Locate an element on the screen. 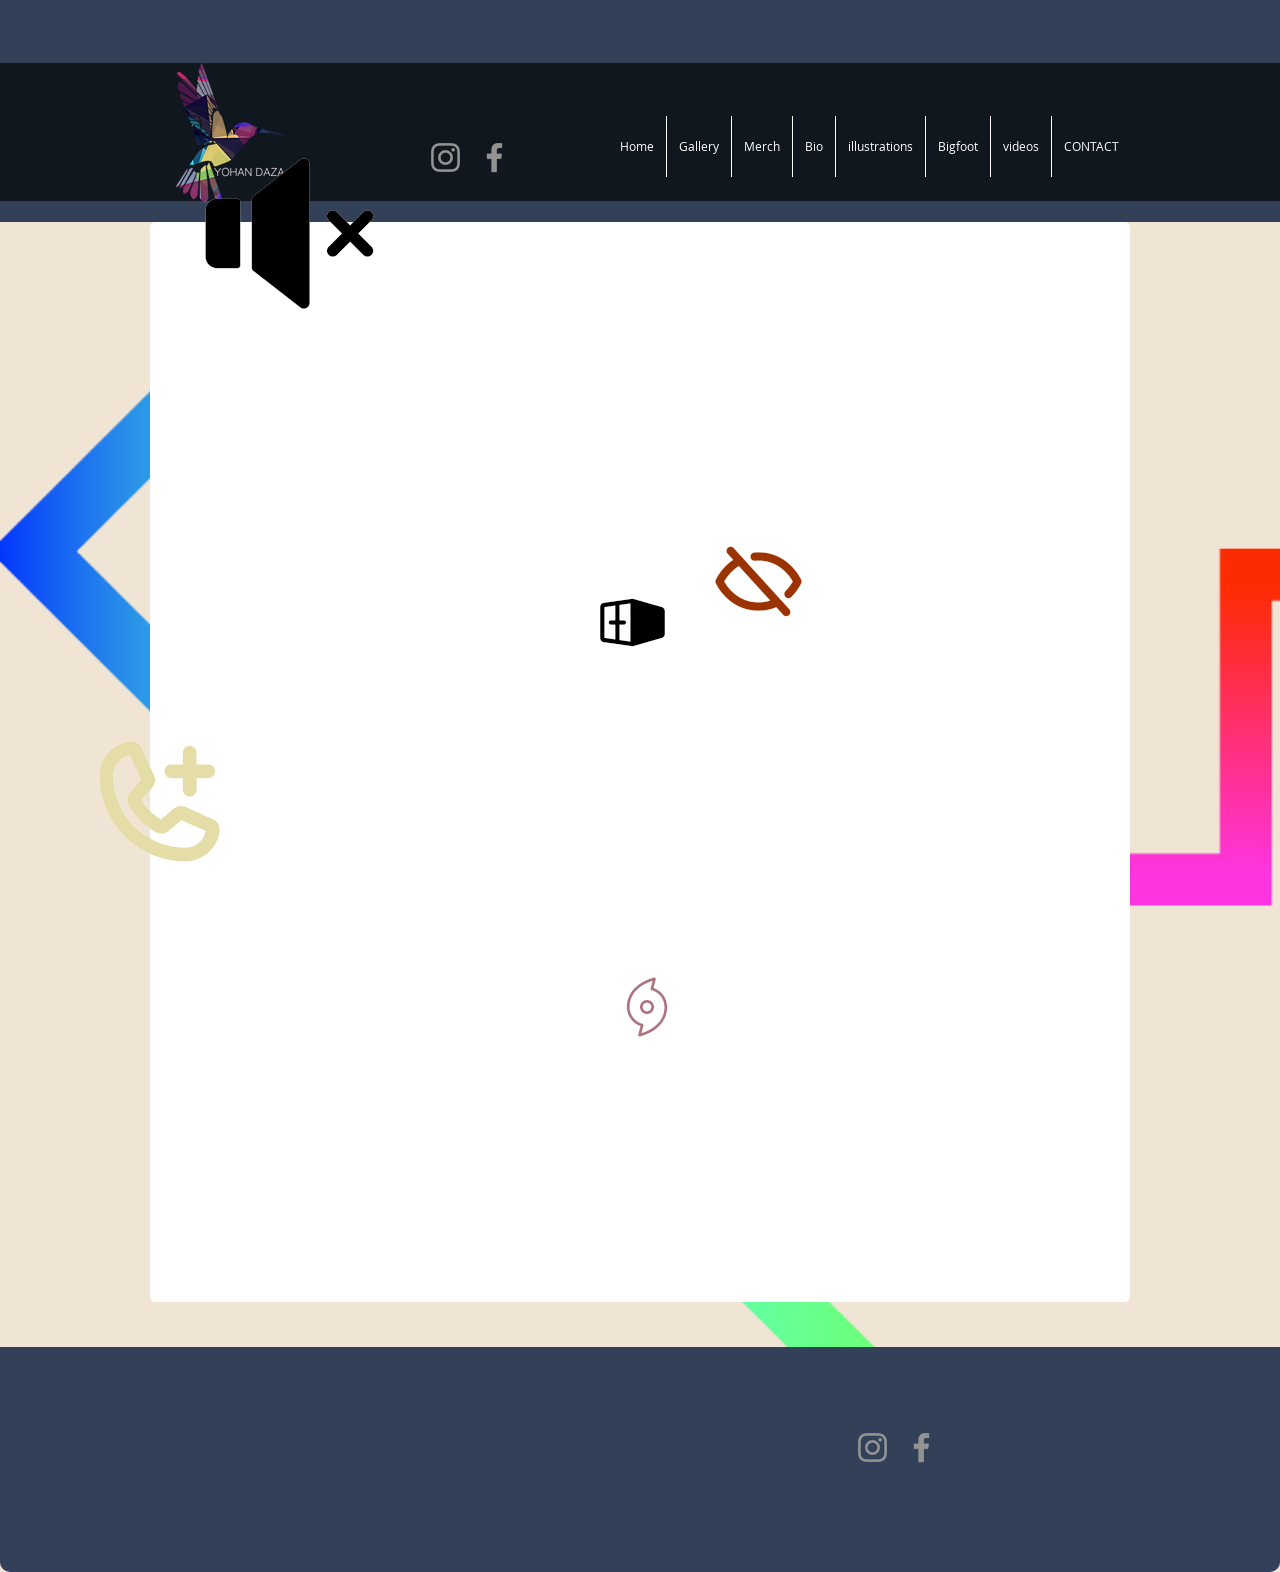 The height and width of the screenshot is (1572, 1280). hide password or sensitive content is located at coordinates (758, 581).